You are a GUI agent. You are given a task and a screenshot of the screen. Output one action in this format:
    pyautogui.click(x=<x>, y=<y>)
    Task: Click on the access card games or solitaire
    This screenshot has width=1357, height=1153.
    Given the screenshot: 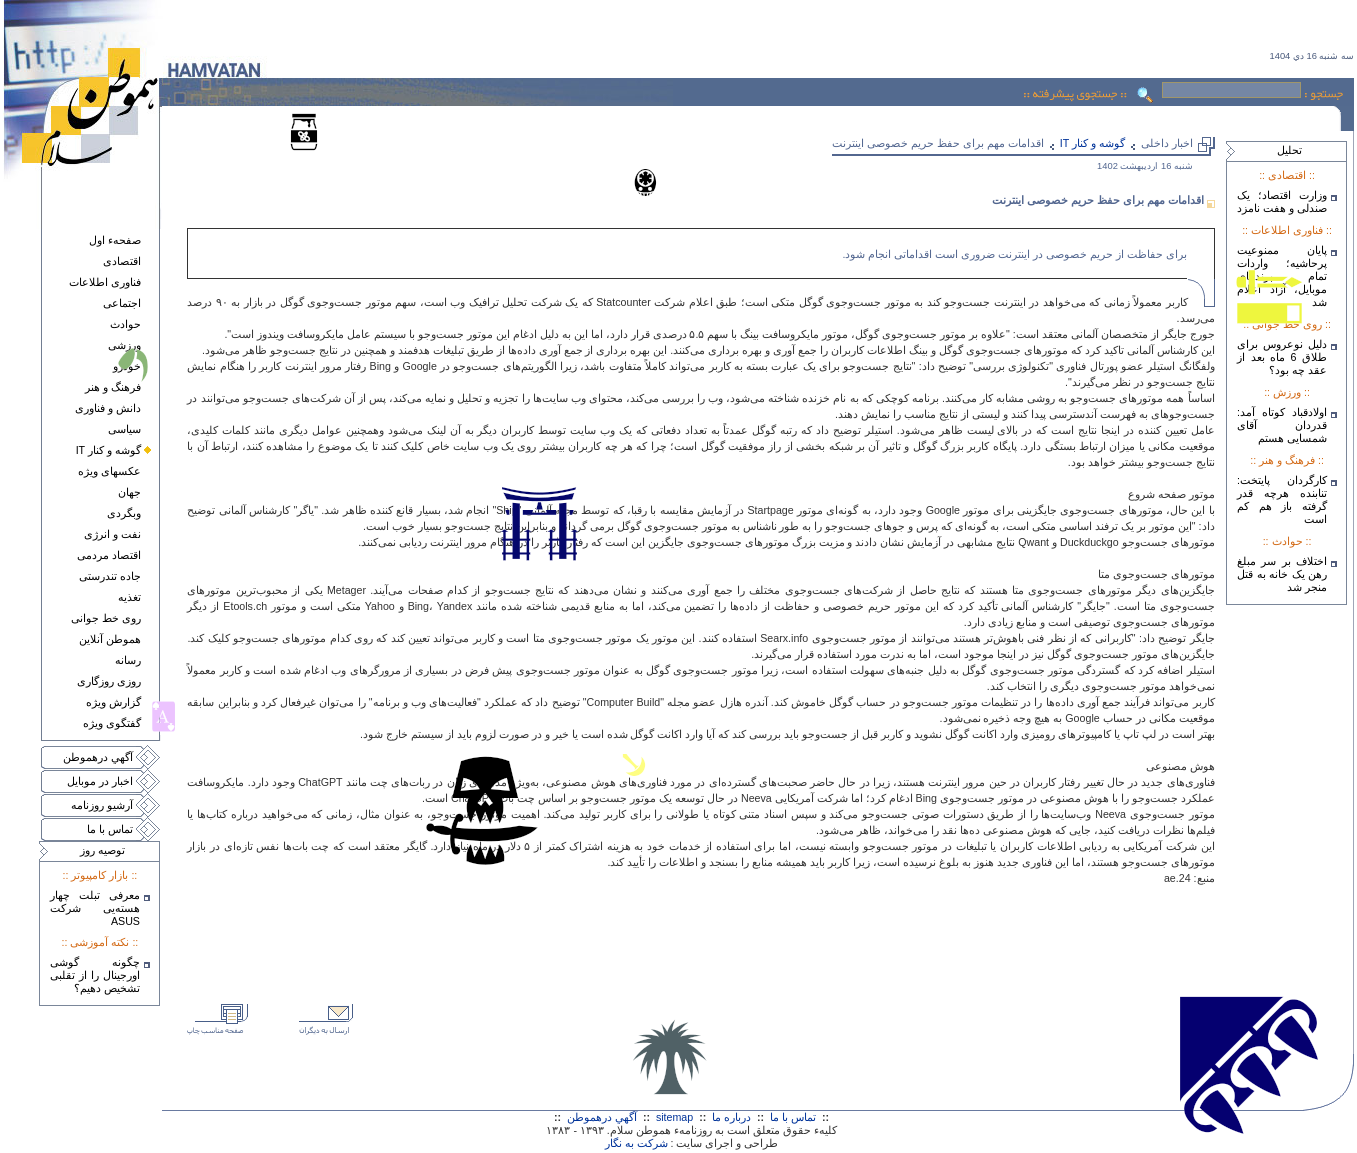 What is the action you would take?
    pyautogui.click(x=163, y=716)
    